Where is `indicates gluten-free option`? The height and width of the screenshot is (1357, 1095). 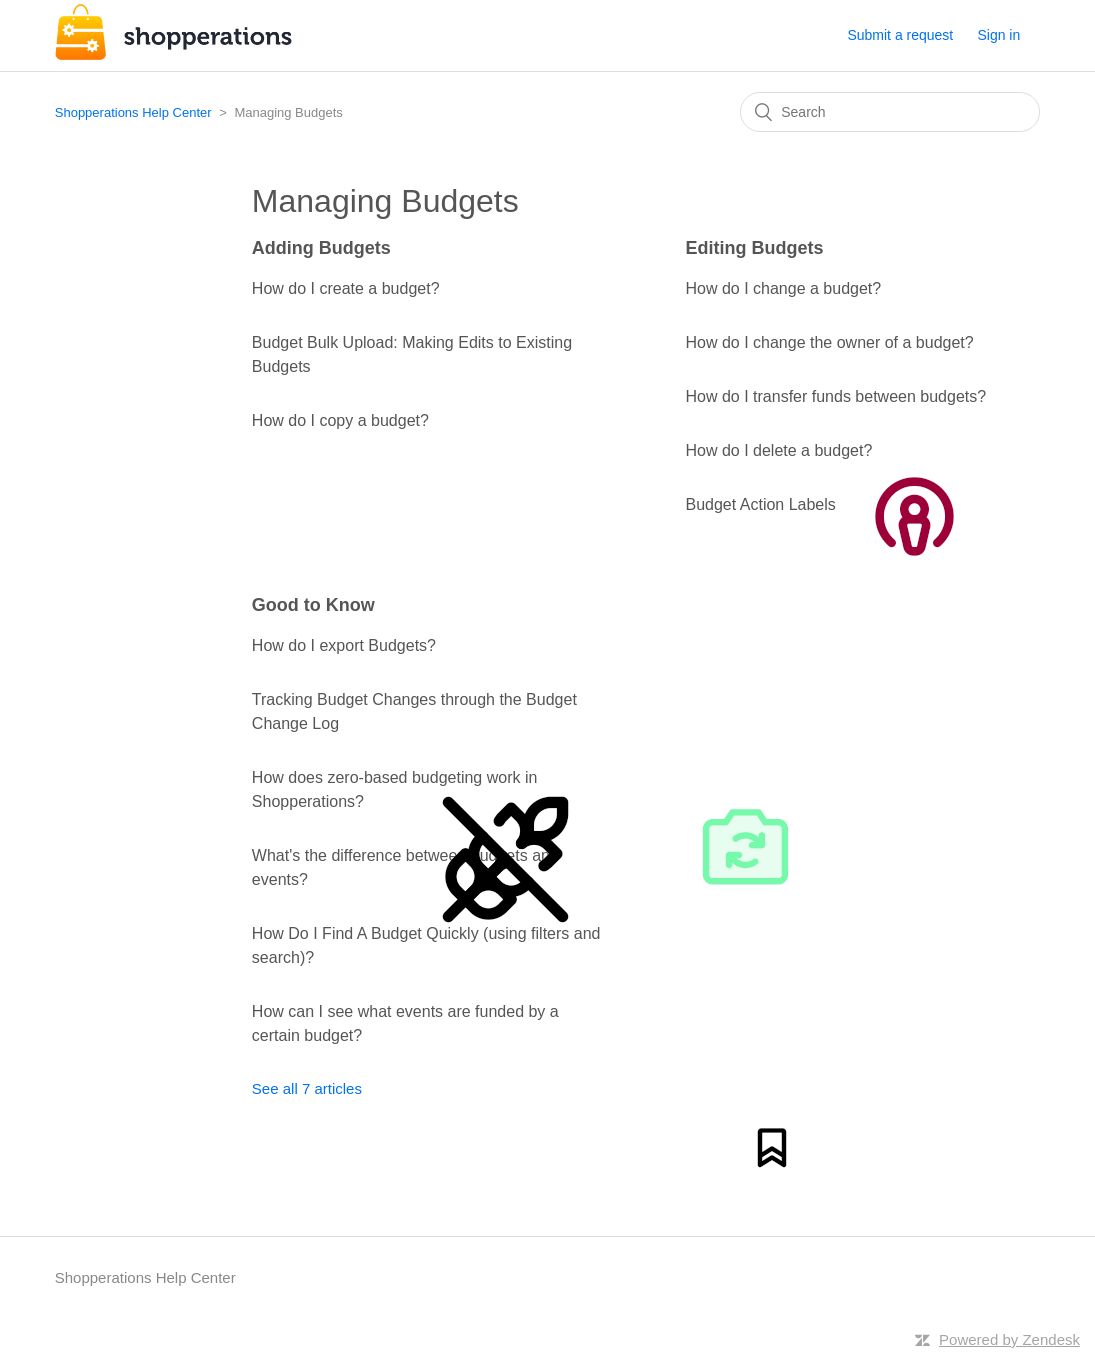
indicates gluten-free option is located at coordinates (505, 859).